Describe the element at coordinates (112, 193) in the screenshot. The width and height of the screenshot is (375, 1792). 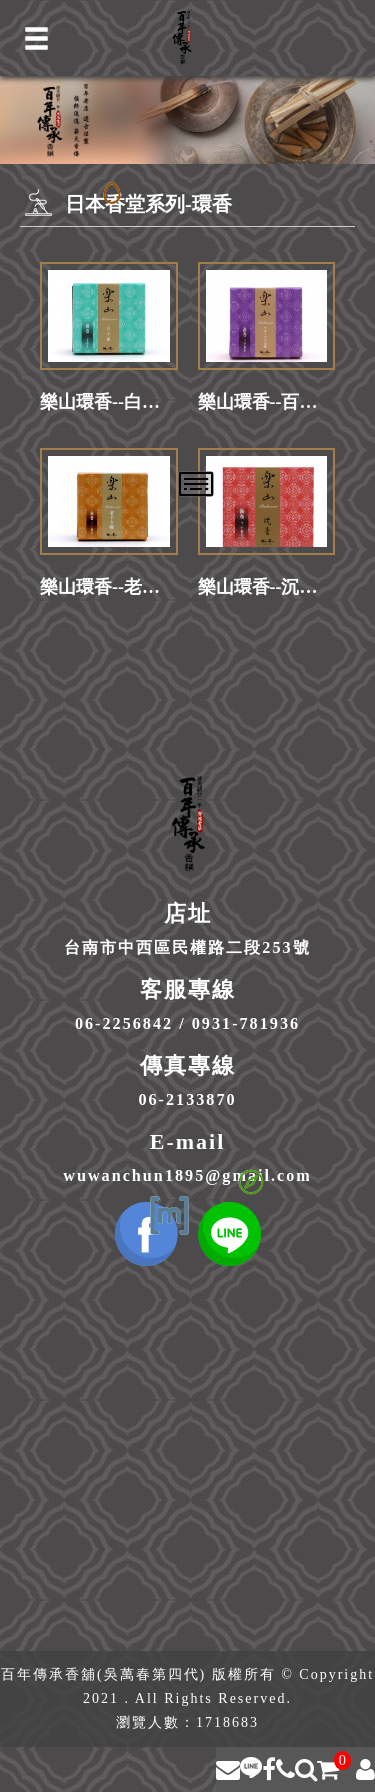
I see `indicates egg or egg-containing ingredients in food items` at that location.